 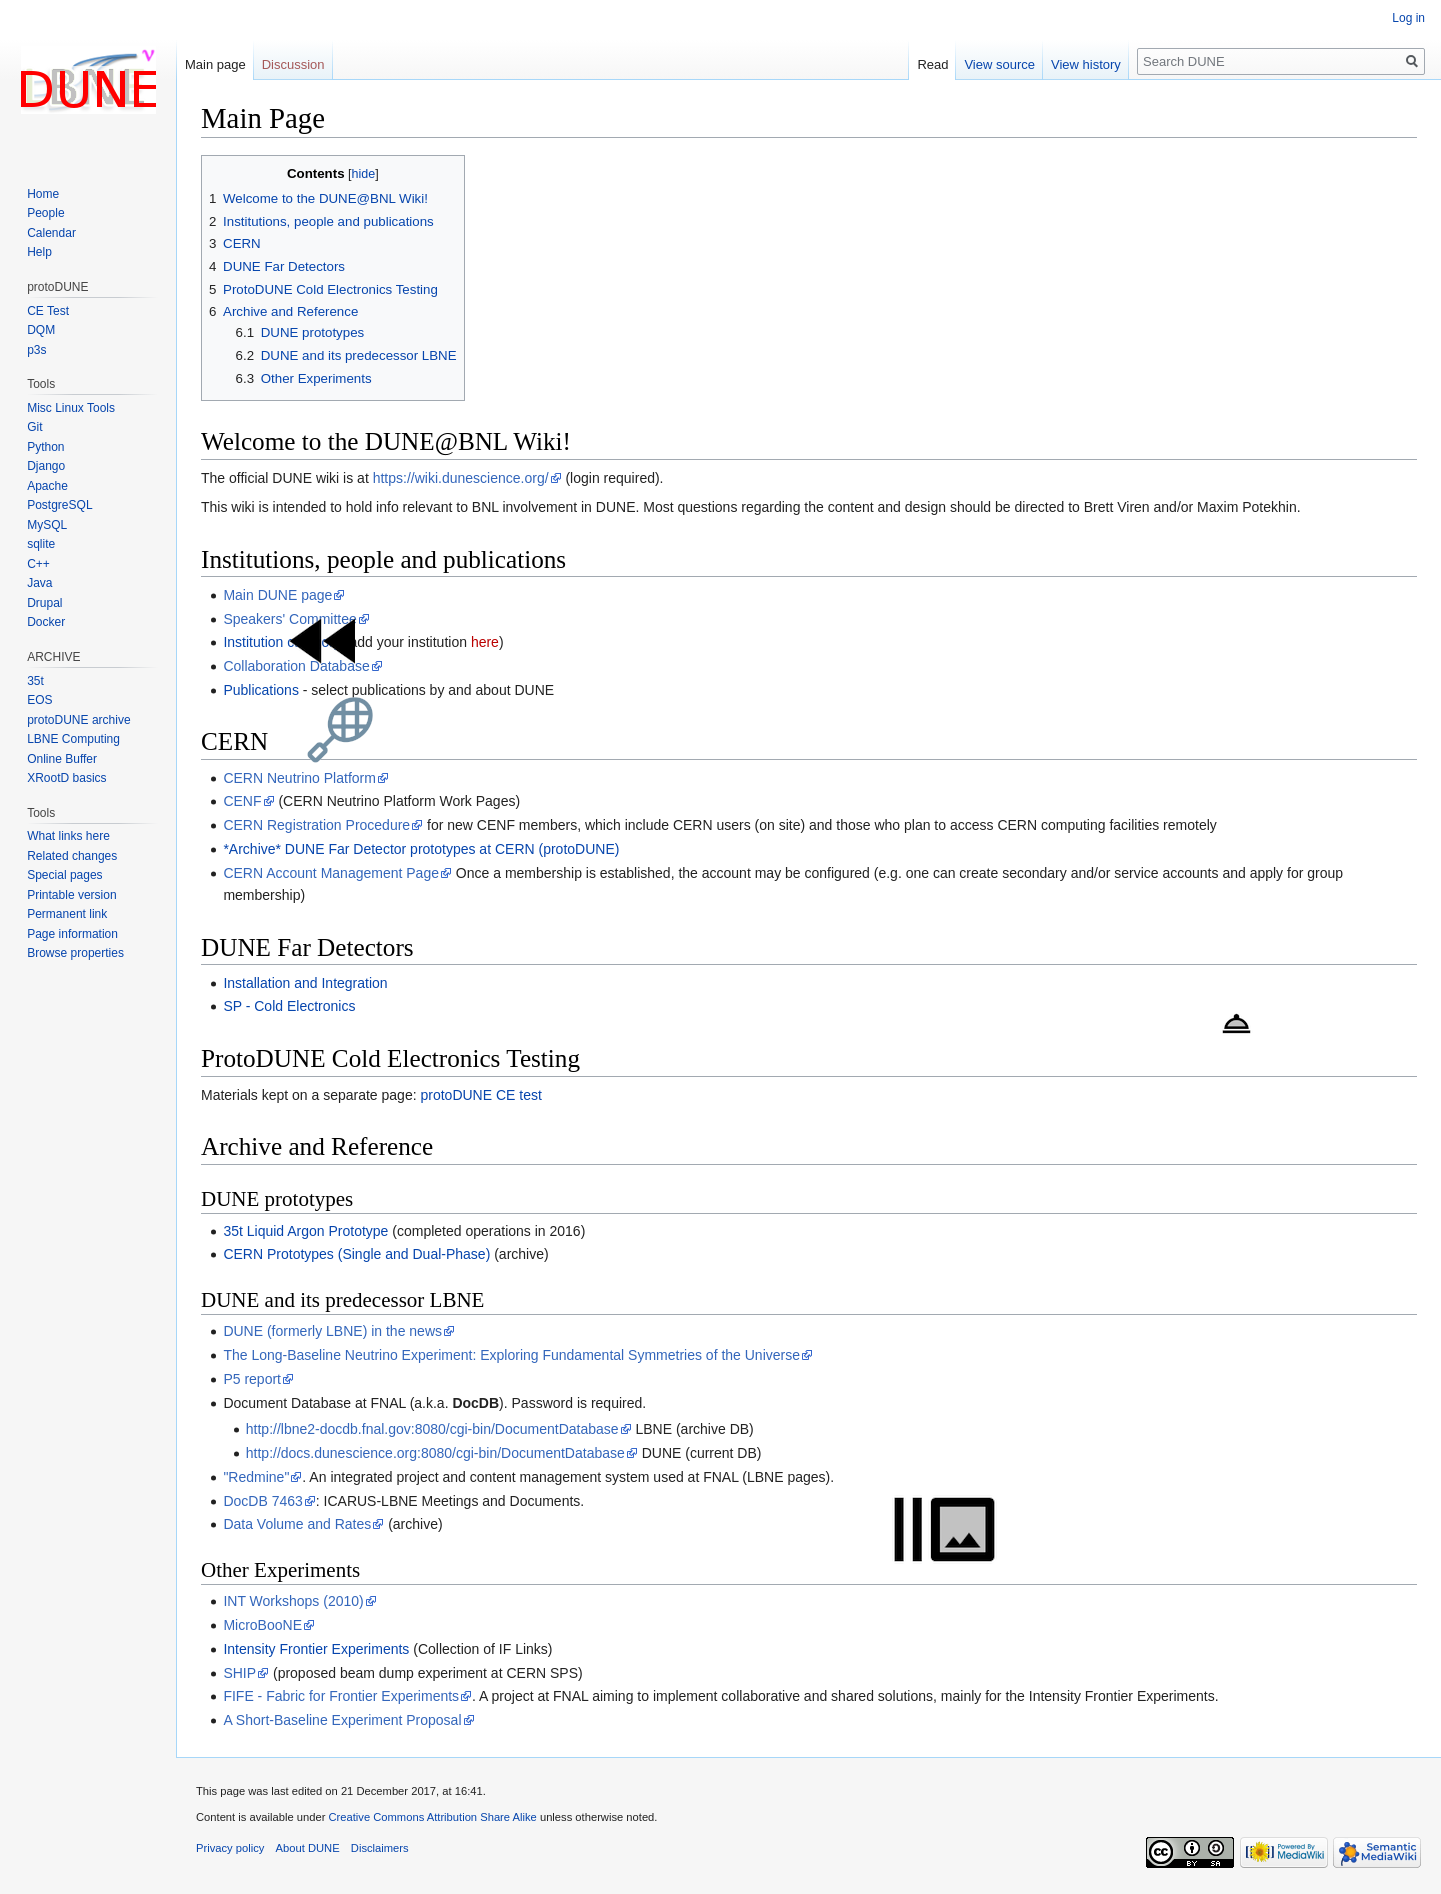 What do you see at coordinates (339, 731) in the screenshot?
I see `access tennis or racquet sports activities` at bounding box center [339, 731].